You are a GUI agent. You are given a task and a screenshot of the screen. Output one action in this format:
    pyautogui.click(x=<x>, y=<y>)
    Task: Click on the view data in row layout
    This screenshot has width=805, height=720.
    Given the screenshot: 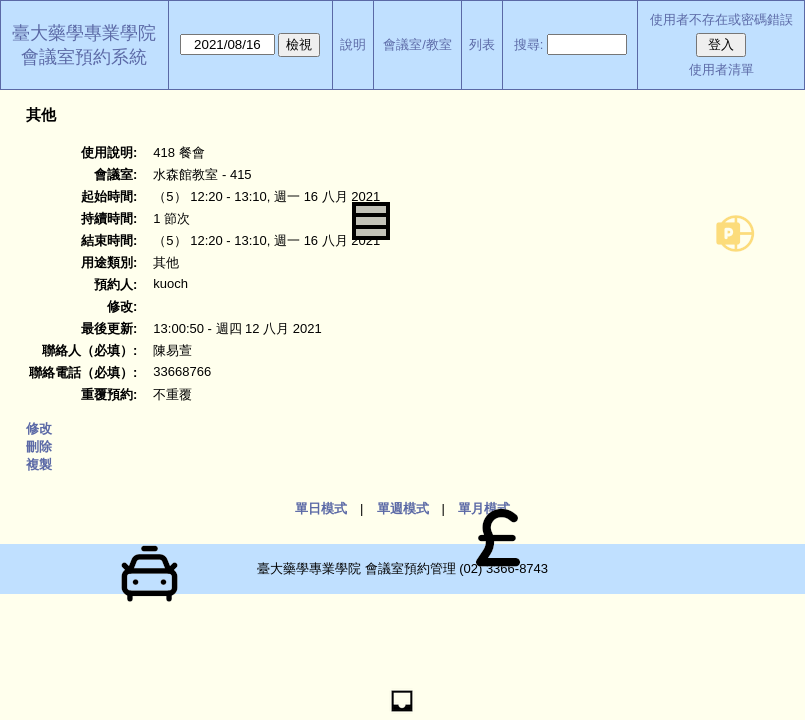 What is the action you would take?
    pyautogui.click(x=371, y=221)
    